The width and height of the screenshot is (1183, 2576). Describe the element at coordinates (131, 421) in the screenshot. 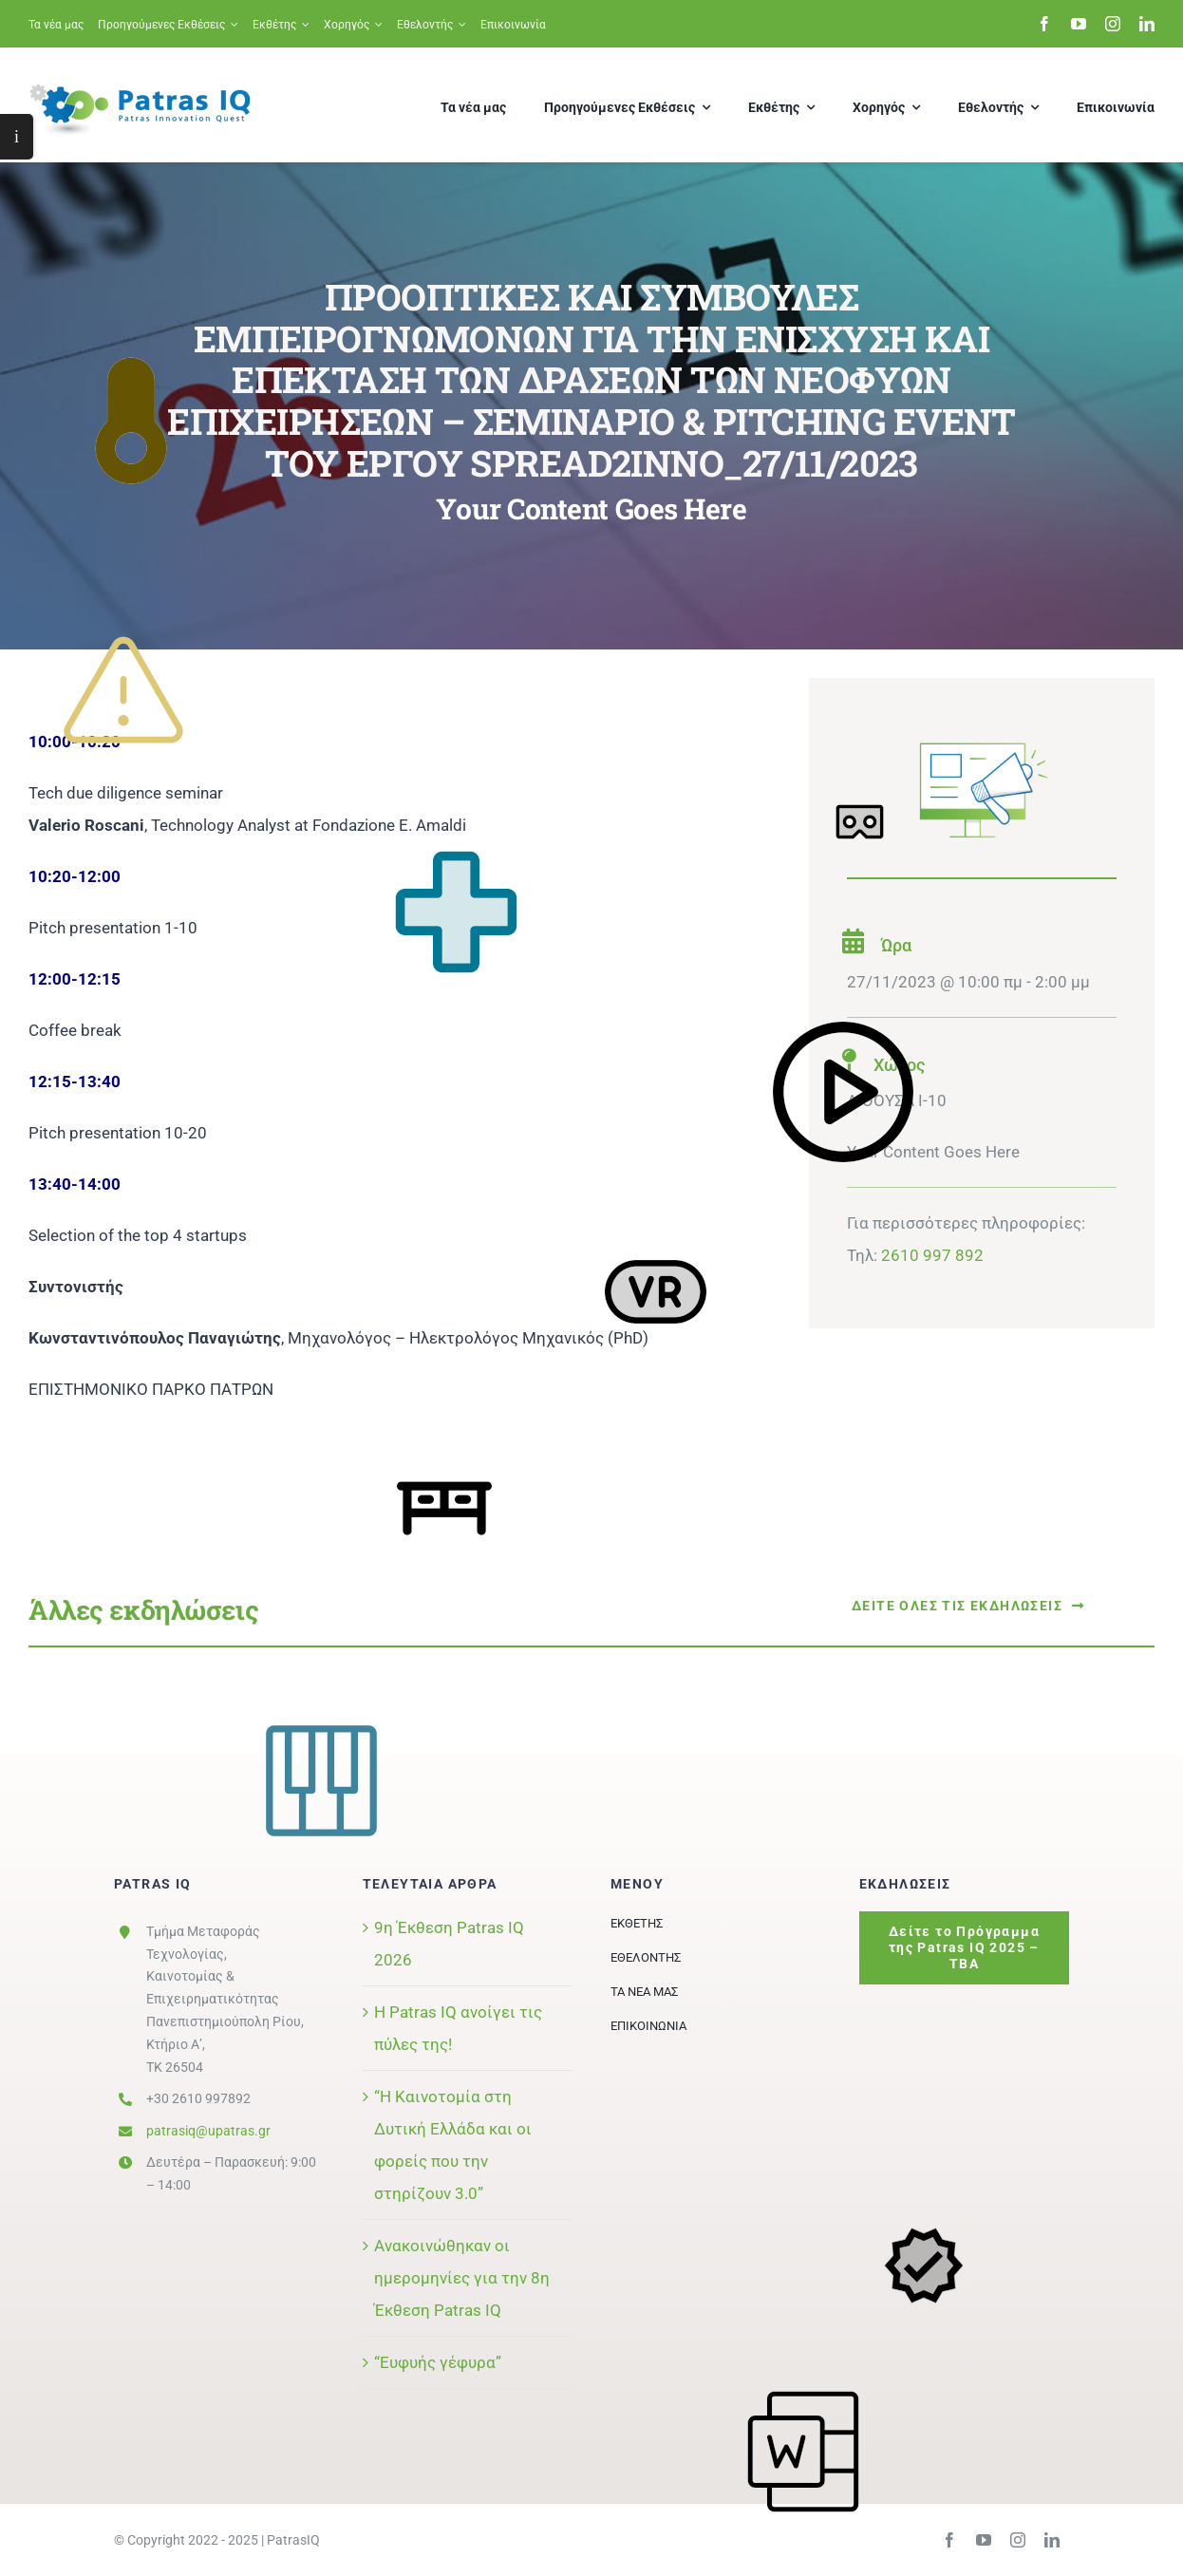

I see `indicates freezing or lowest temperature setting` at that location.